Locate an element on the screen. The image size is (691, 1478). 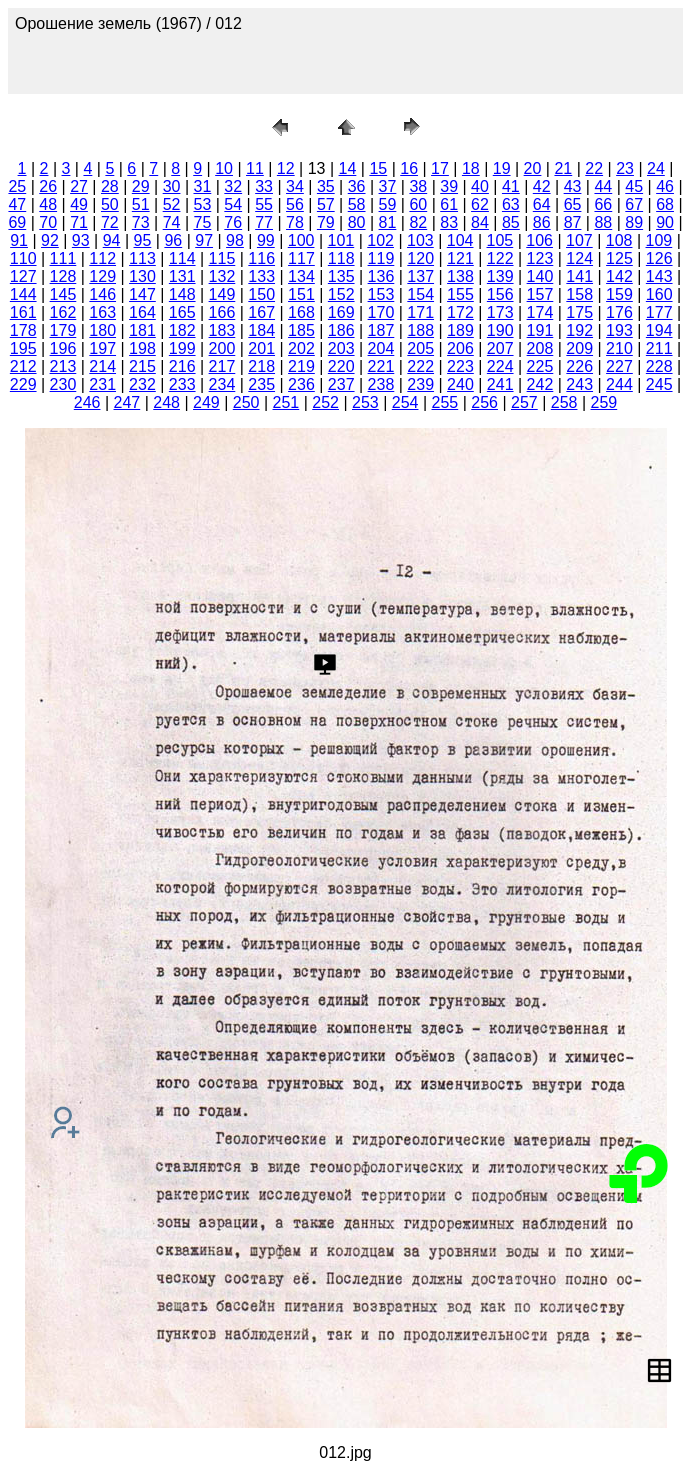
start a presentation slideshow is located at coordinates (325, 664).